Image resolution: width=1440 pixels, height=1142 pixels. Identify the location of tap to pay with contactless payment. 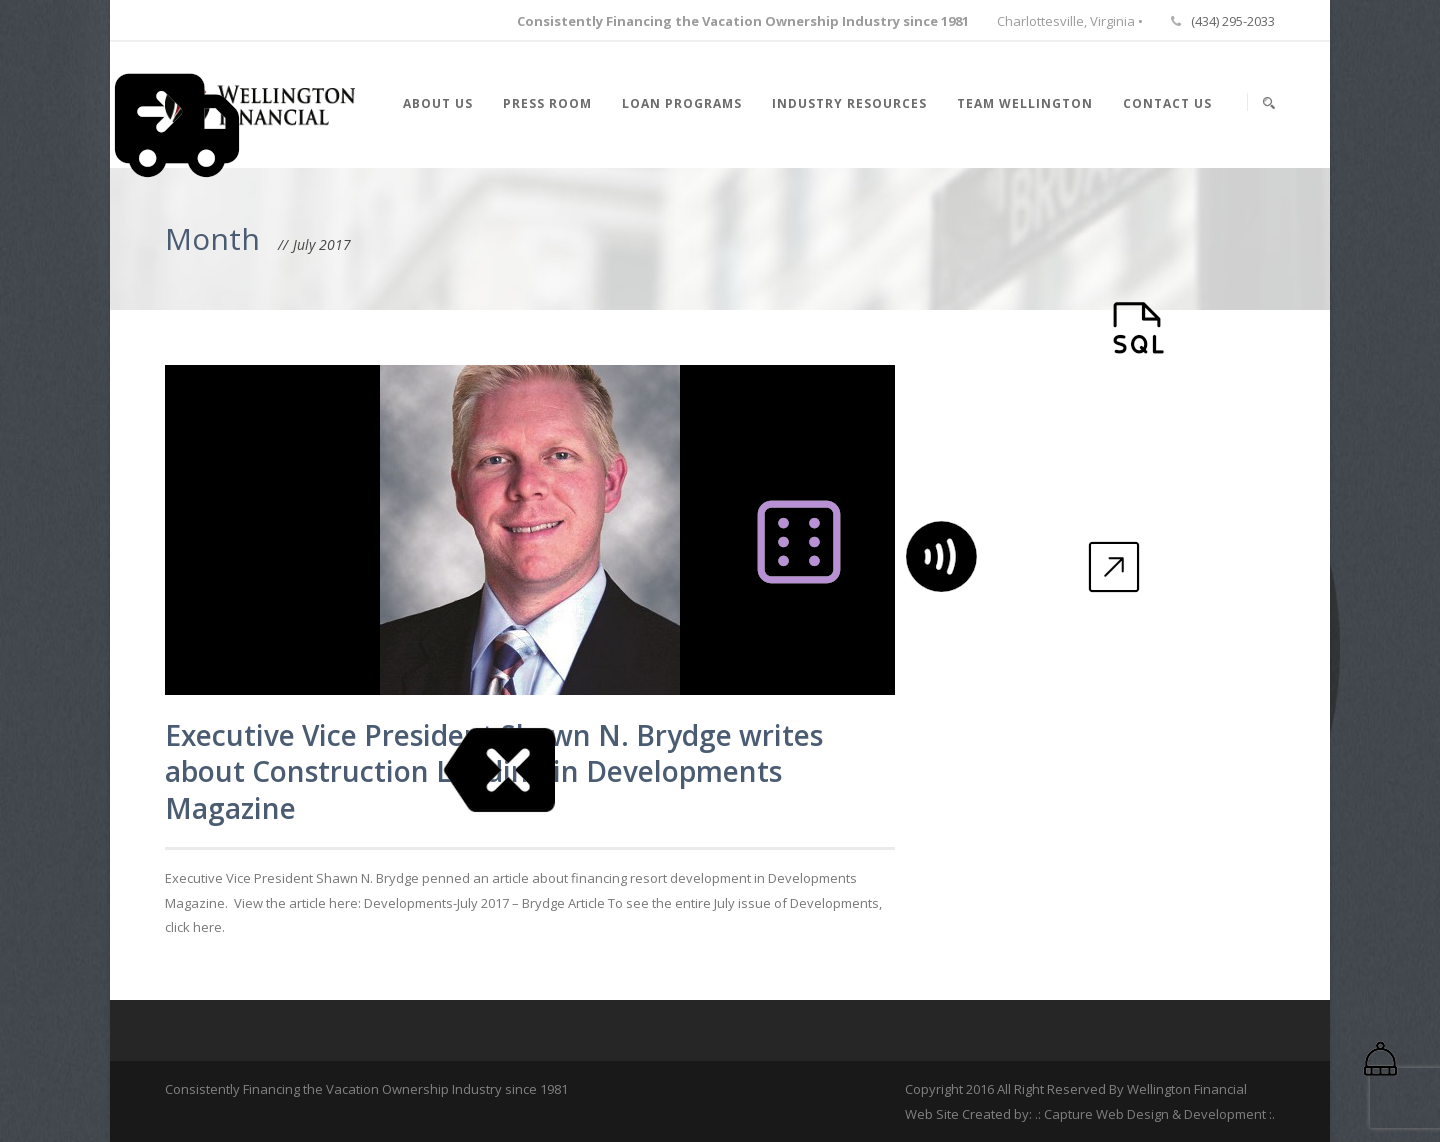
(941, 556).